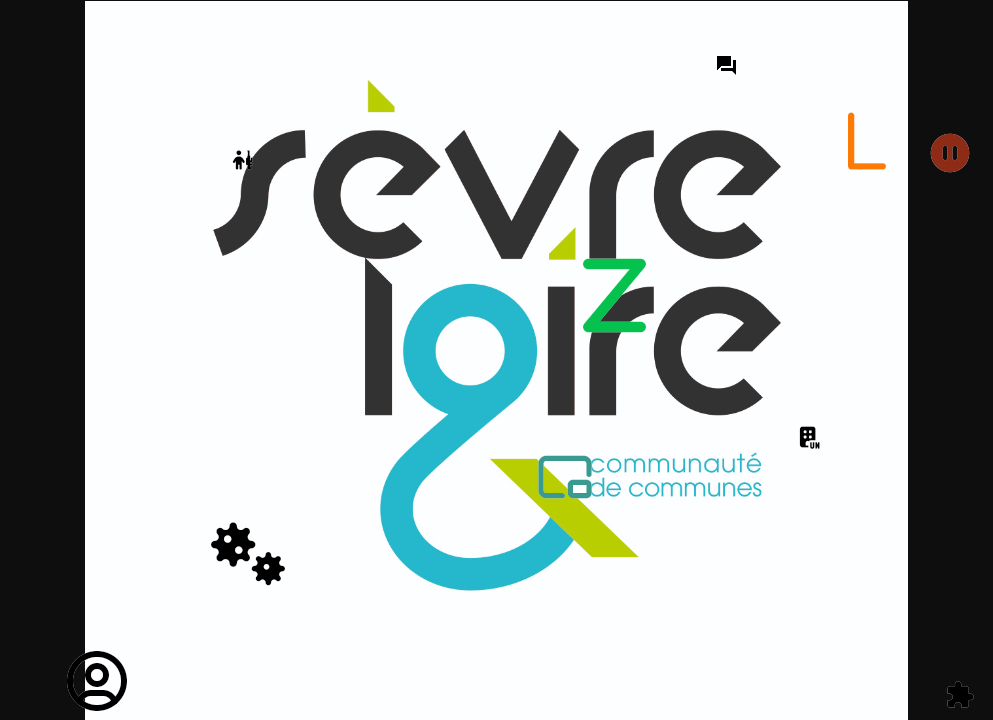 Image resolution: width=993 pixels, height=720 pixels. What do you see at coordinates (867, 141) in the screenshot?
I see `indicates a label or item starting with the letter L` at bounding box center [867, 141].